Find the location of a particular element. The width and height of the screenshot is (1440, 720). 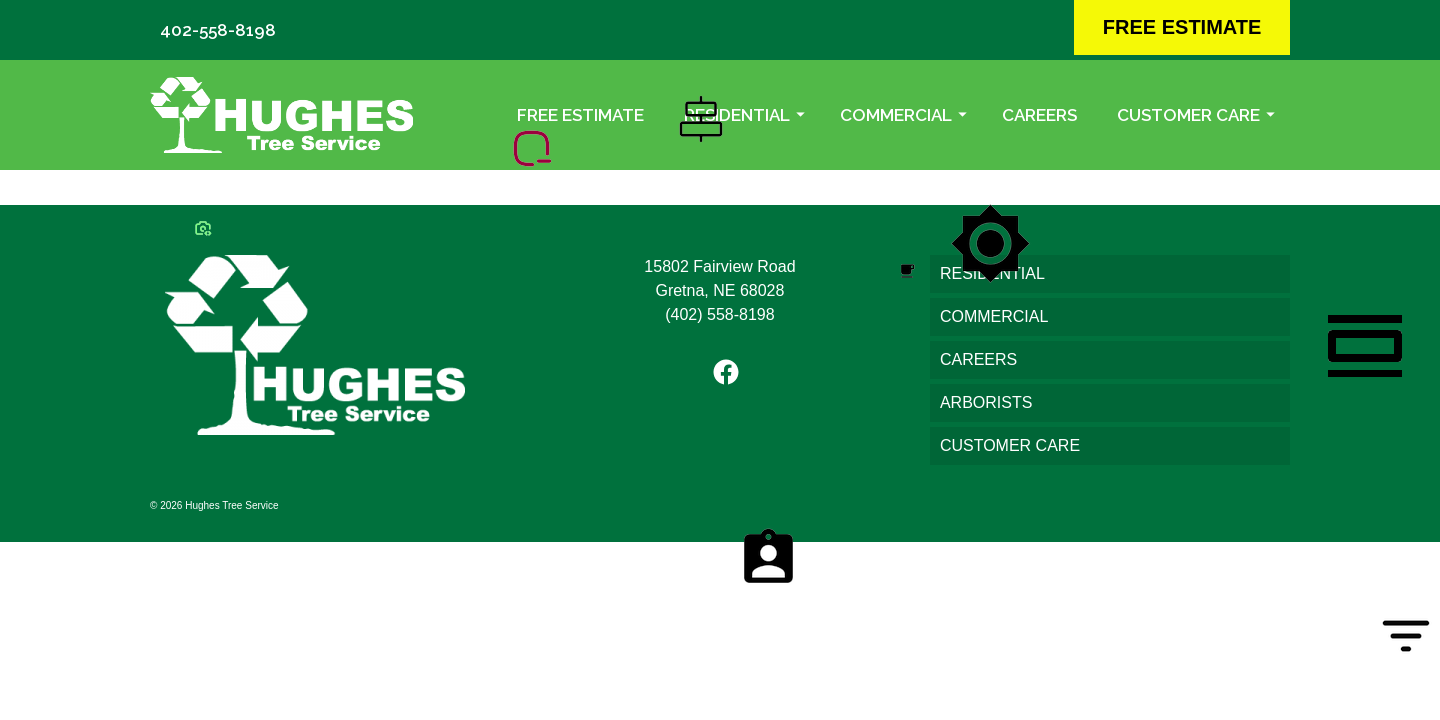

access café or coffee shop locations is located at coordinates (907, 271).